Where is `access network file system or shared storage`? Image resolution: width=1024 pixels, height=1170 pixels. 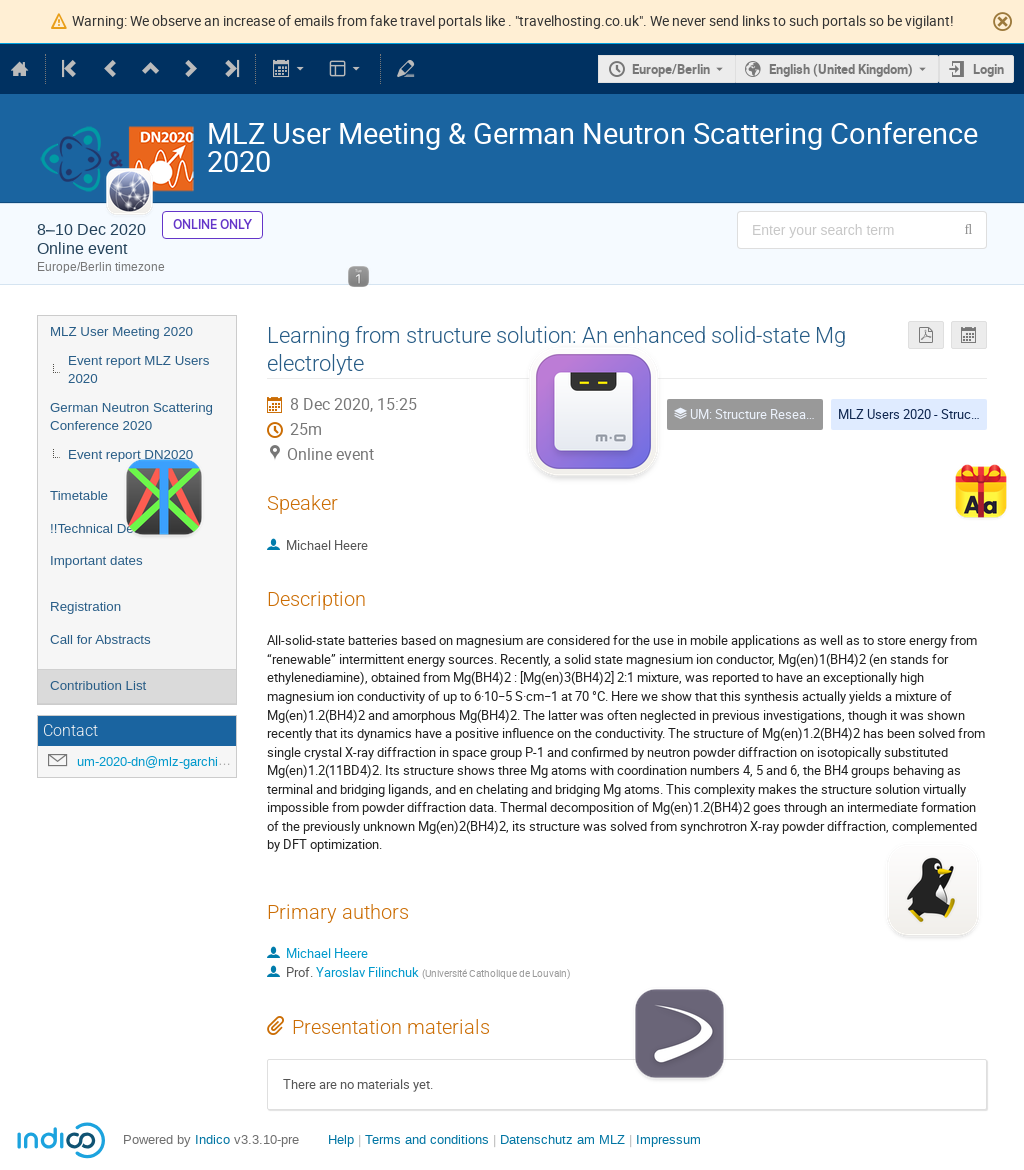 access network file system or shared storage is located at coordinates (129, 191).